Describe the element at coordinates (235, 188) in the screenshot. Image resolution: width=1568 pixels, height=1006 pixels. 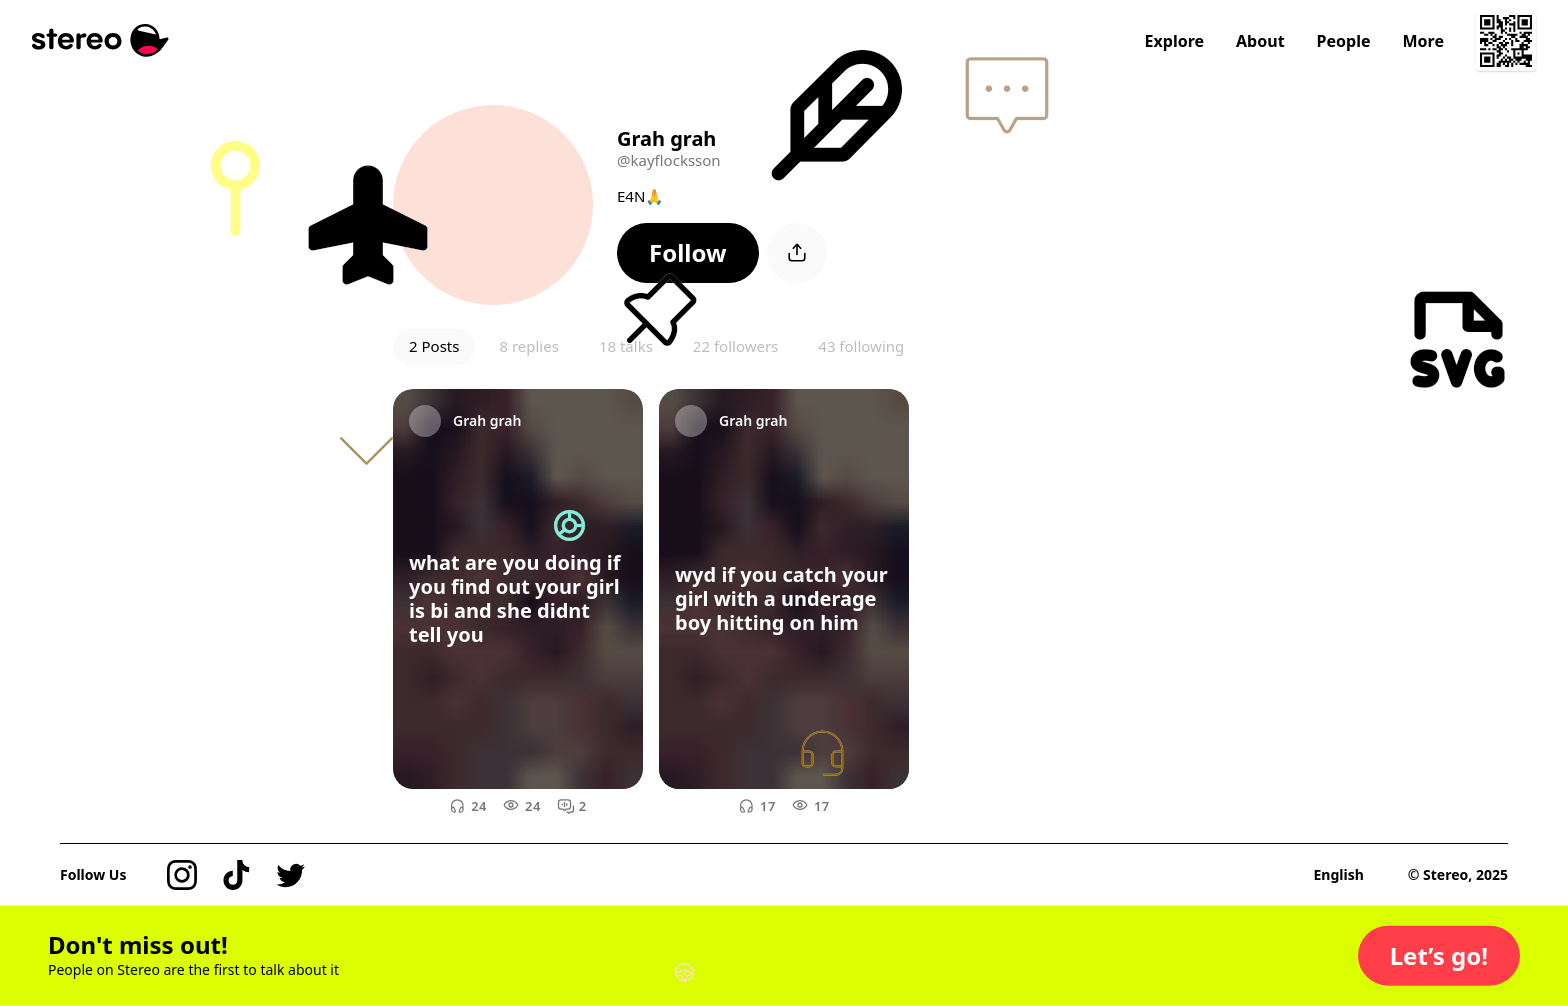
I see `mark a location on the map` at that location.